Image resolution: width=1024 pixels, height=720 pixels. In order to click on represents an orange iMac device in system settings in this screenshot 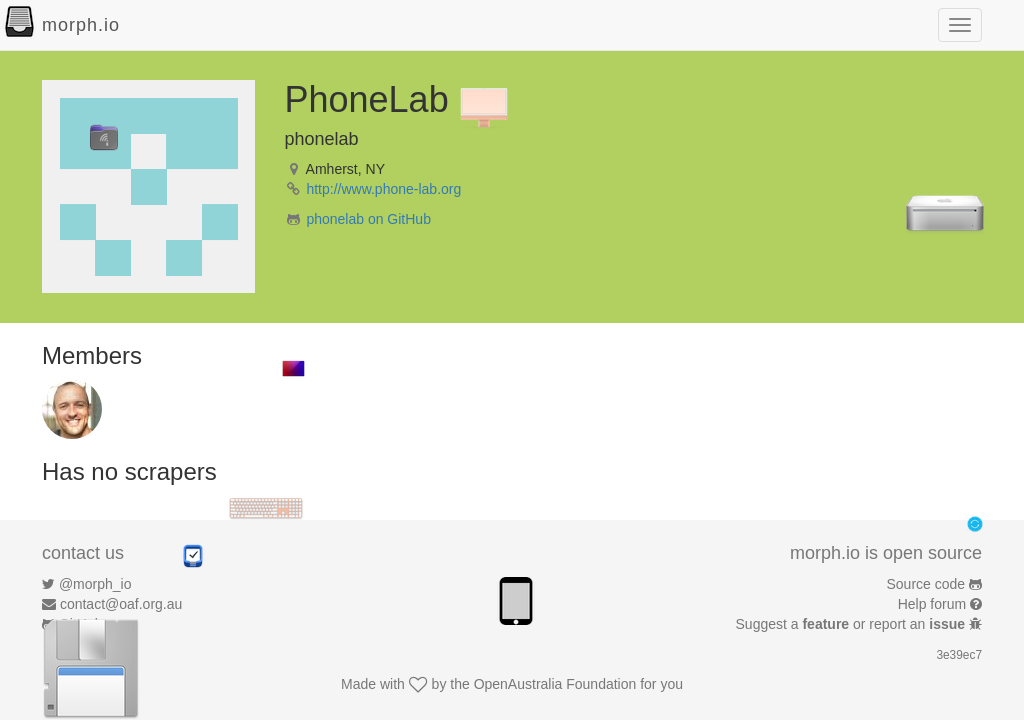, I will do `click(484, 107)`.